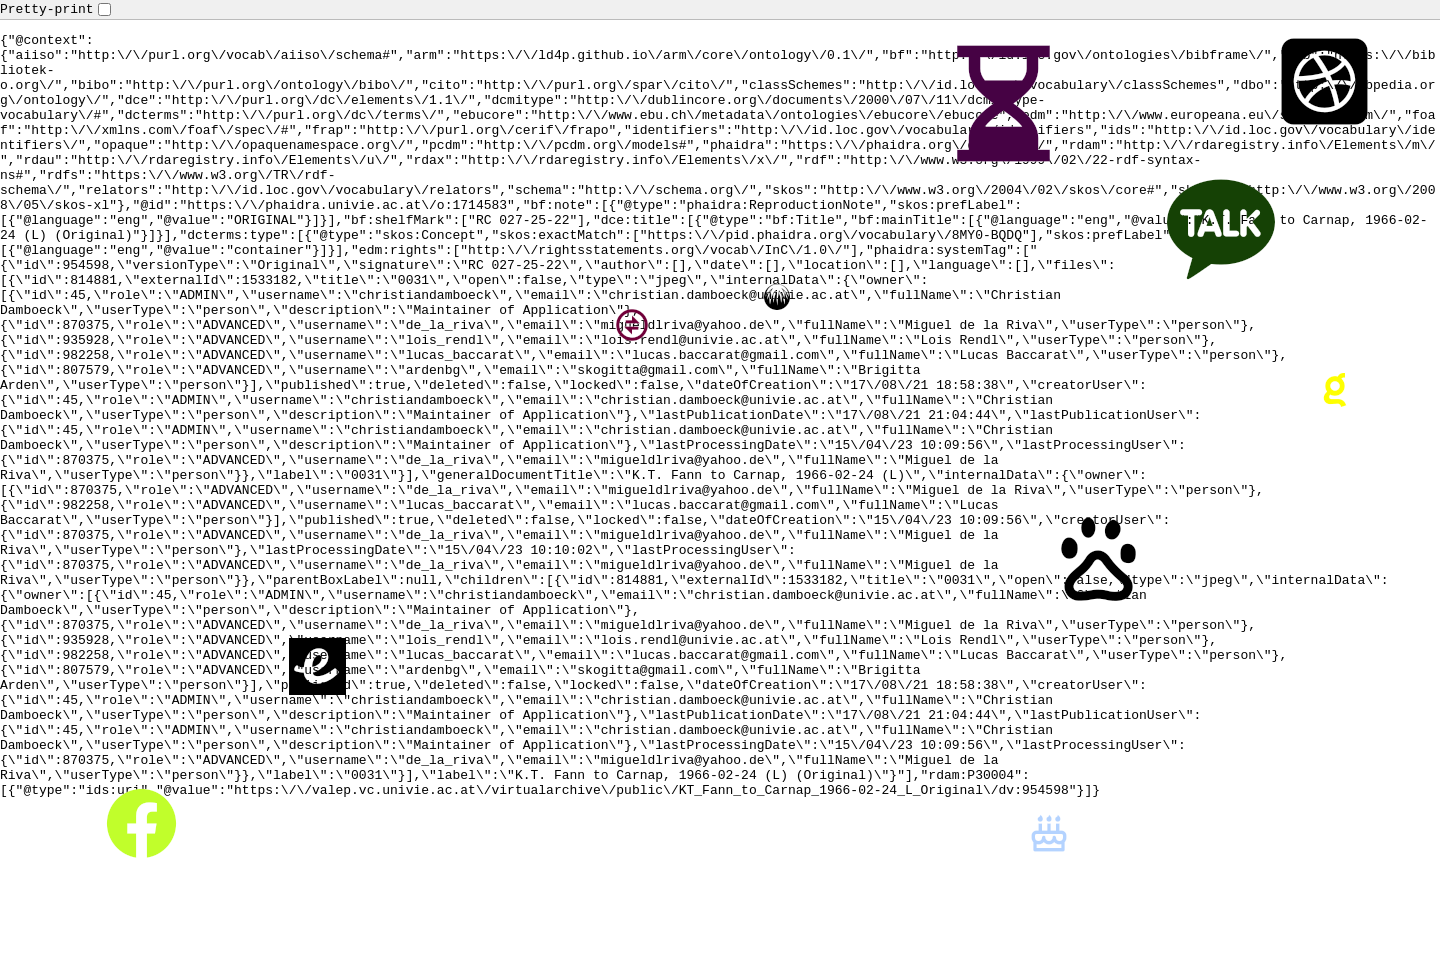  Describe the element at coordinates (1324, 81) in the screenshot. I see `link to dribbble profile` at that location.